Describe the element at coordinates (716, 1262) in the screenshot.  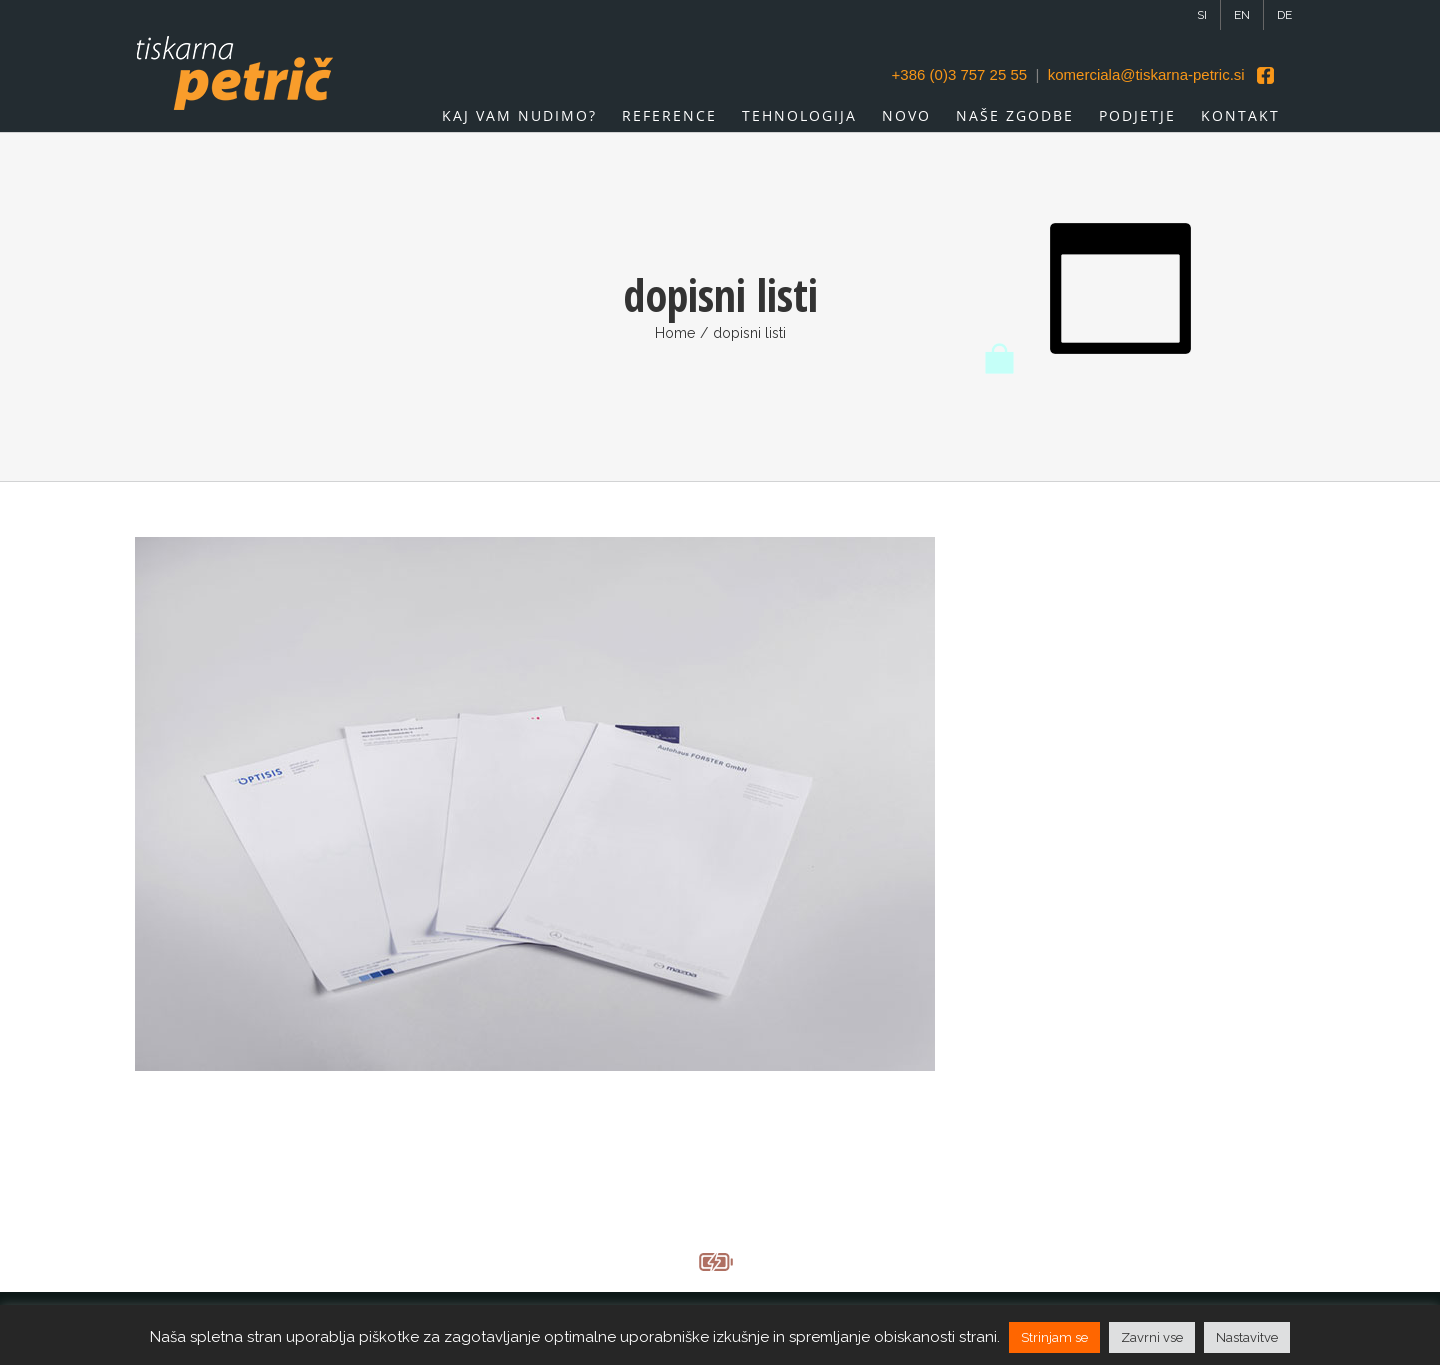
I see `indicates device is currently charging` at that location.